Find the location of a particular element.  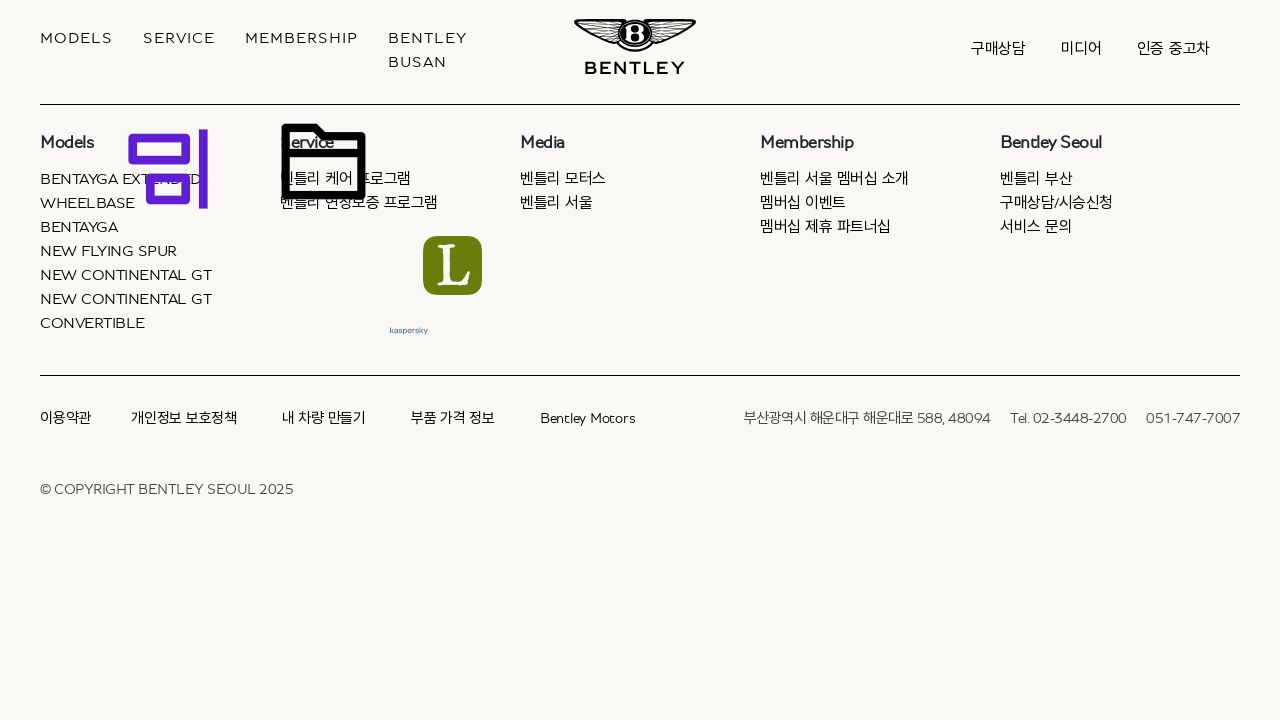

open folder to view files is located at coordinates (323, 161).